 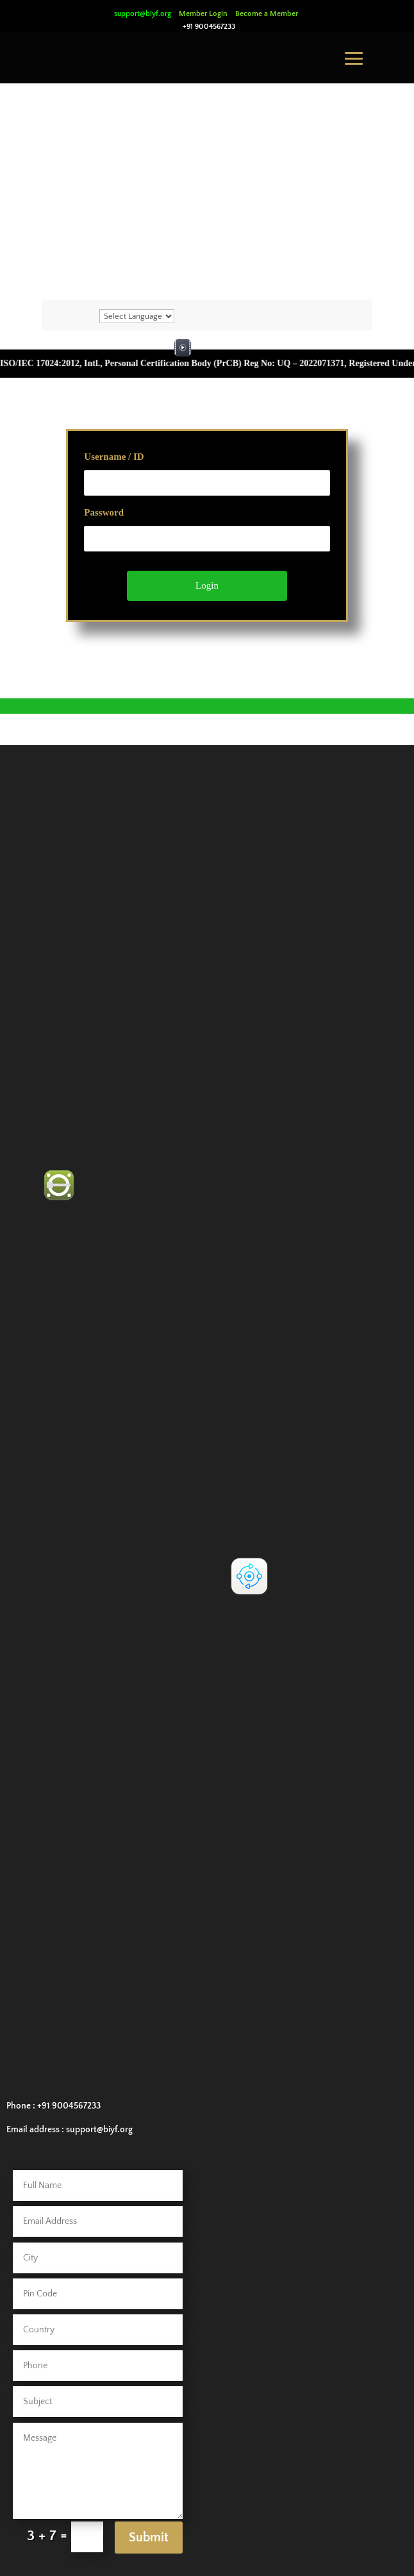 I want to click on open LibreCAD application, so click(x=59, y=1185).